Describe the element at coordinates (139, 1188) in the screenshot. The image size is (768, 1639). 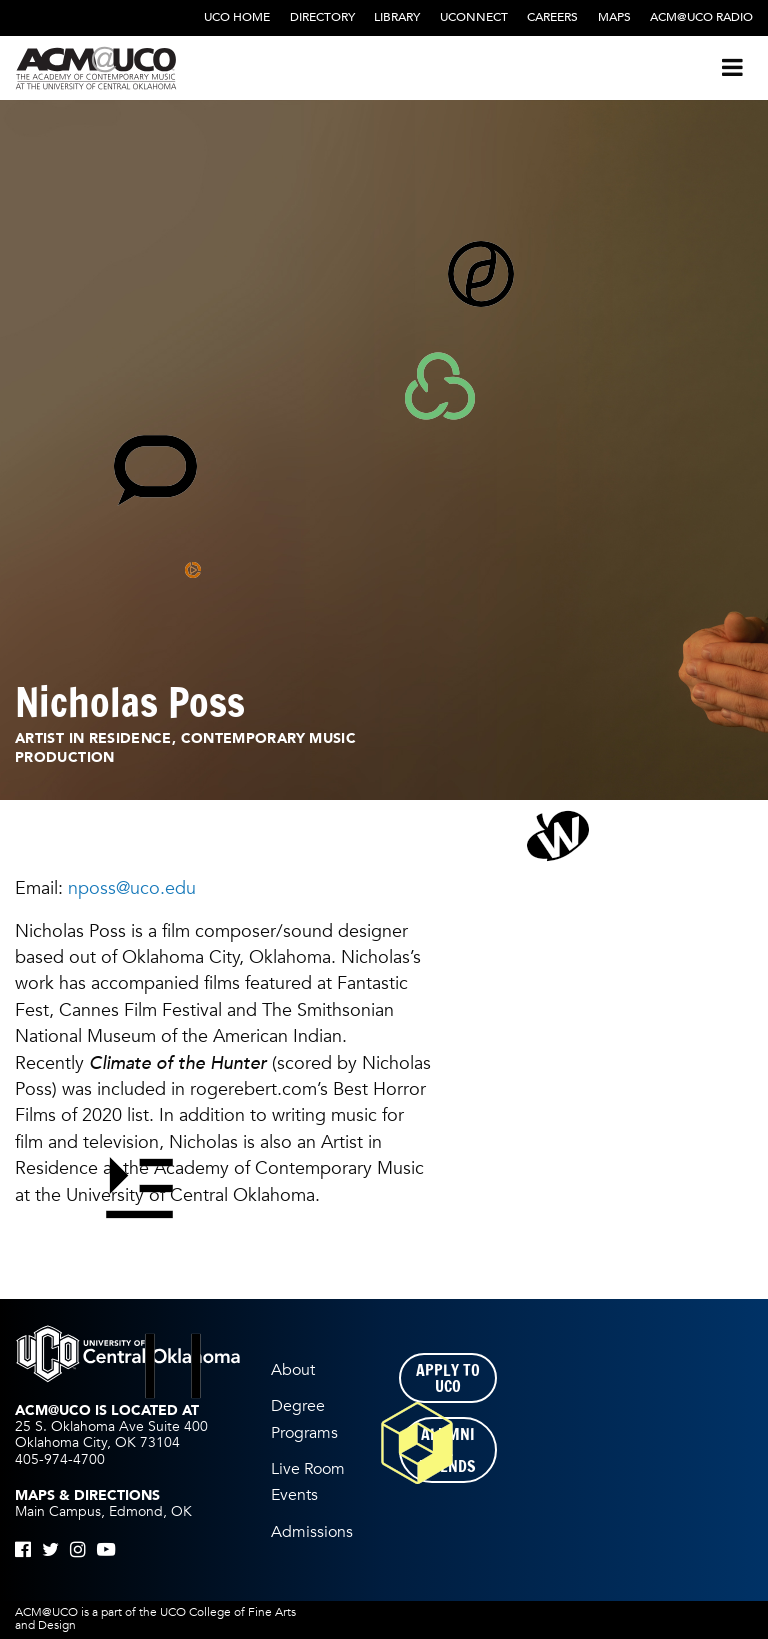
I see `collapse the side menu or navigation panel` at that location.